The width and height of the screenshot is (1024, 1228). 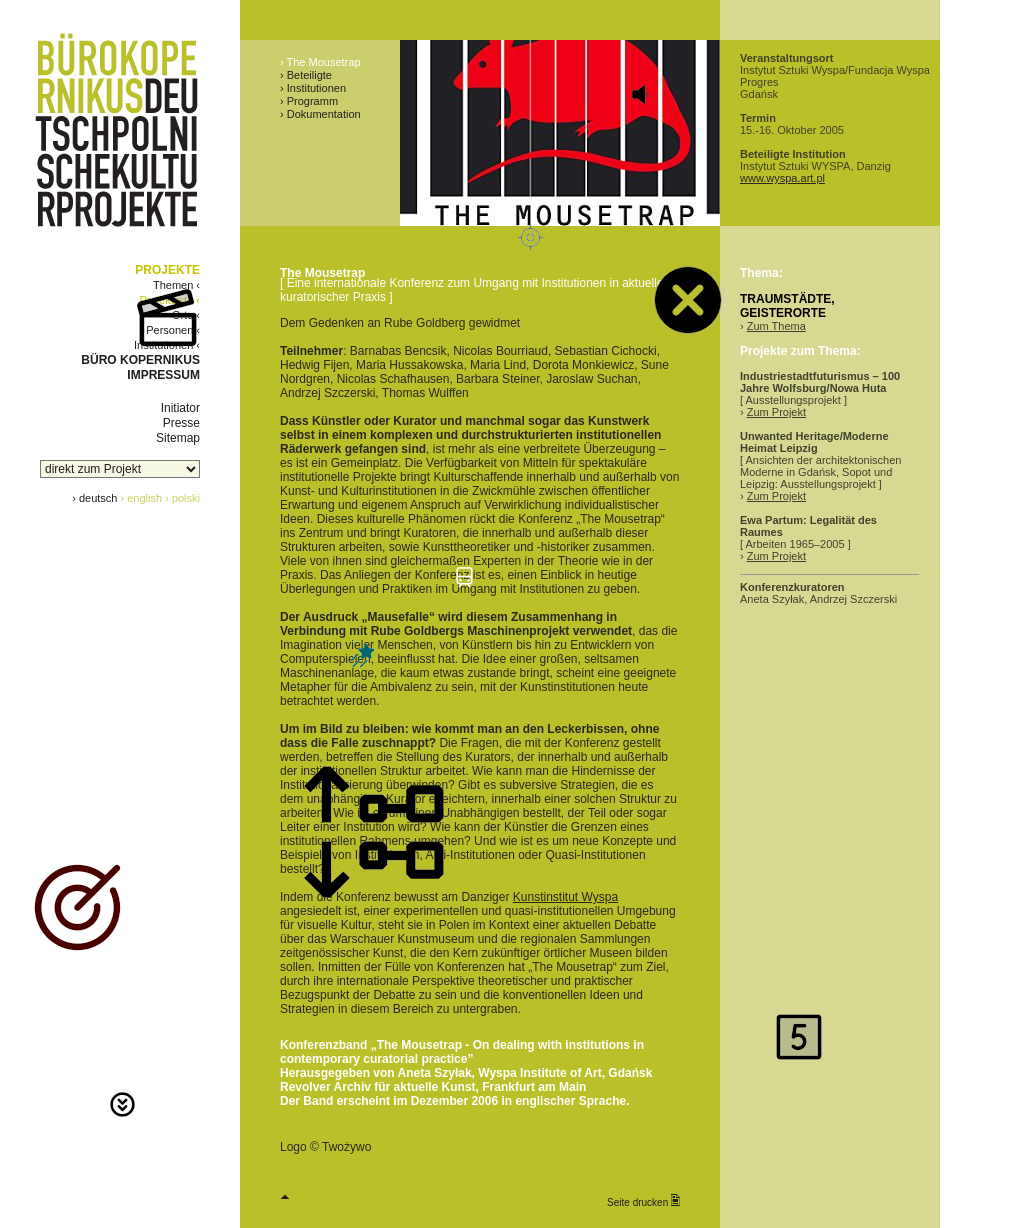 I want to click on set a goal or objective, so click(x=77, y=907).